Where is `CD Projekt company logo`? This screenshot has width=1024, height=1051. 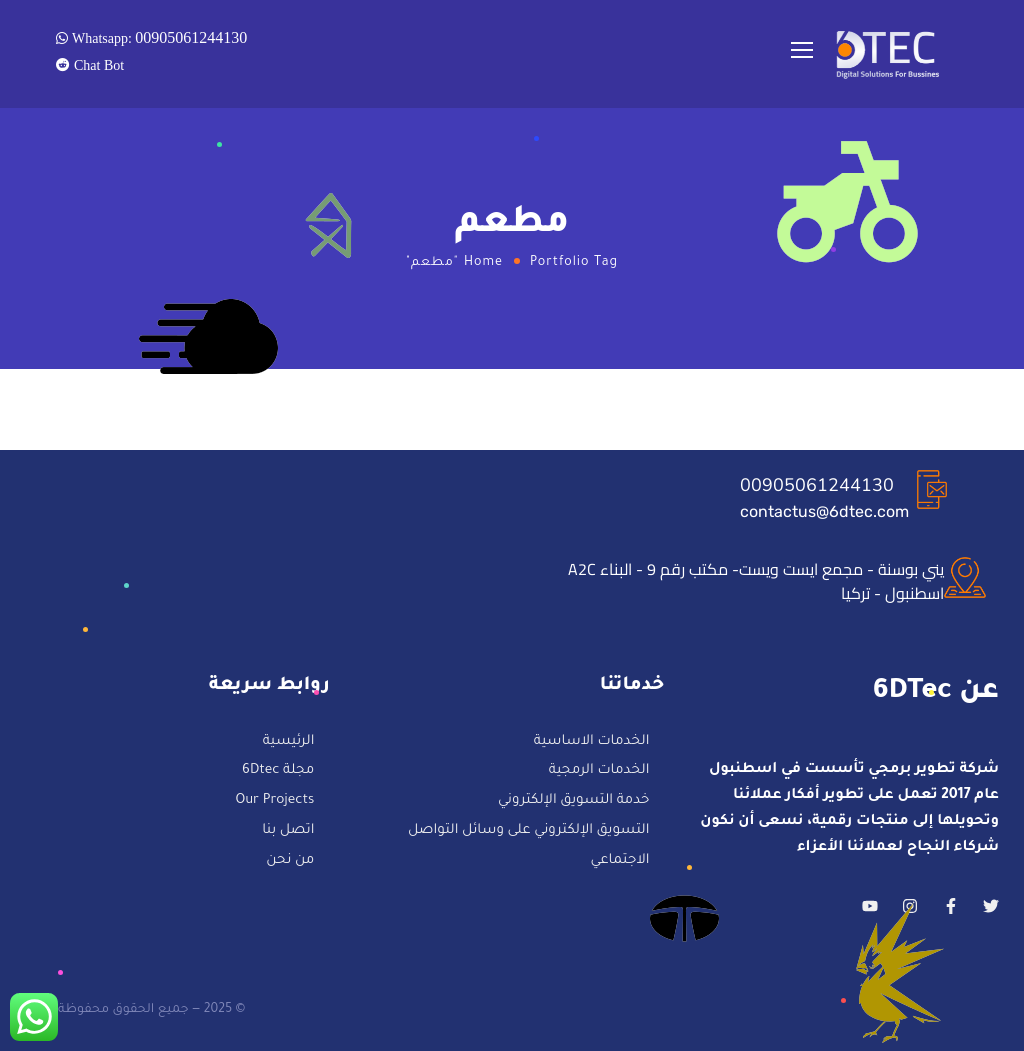
CD Projekt company logo is located at coordinates (900, 973).